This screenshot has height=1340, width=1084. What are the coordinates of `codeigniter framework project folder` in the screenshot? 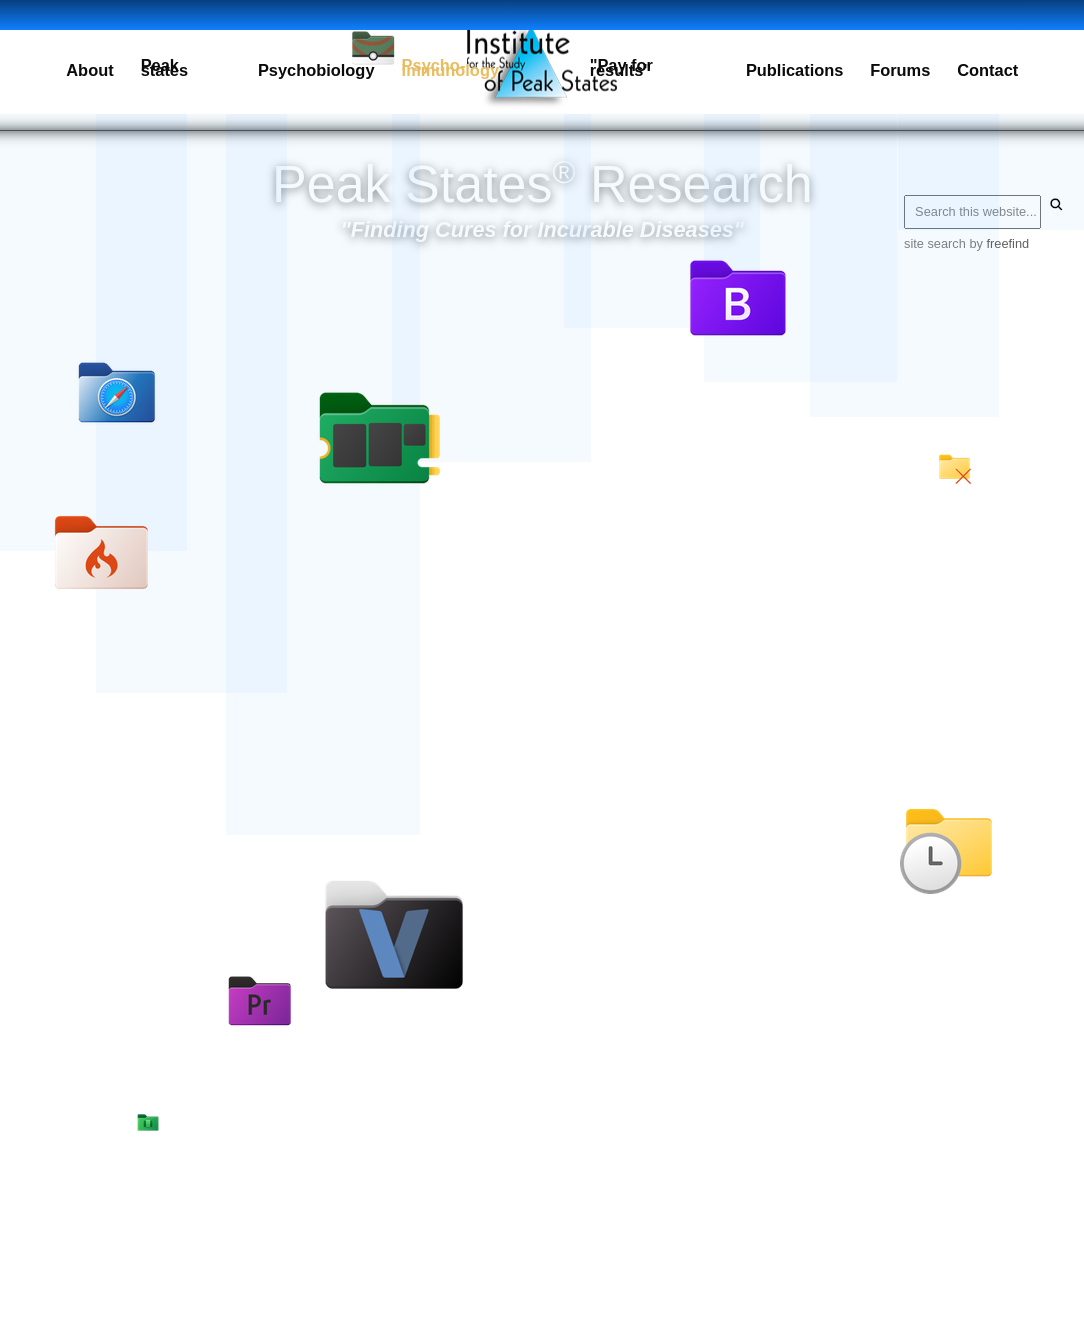 It's located at (101, 555).